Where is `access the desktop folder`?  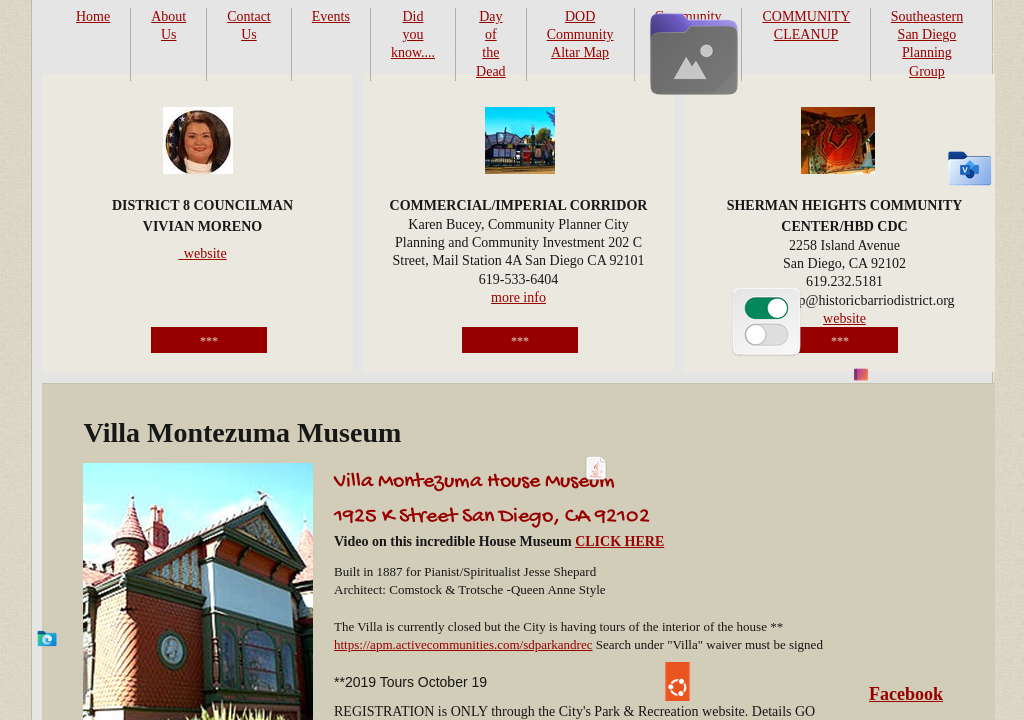 access the desktop folder is located at coordinates (861, 374).